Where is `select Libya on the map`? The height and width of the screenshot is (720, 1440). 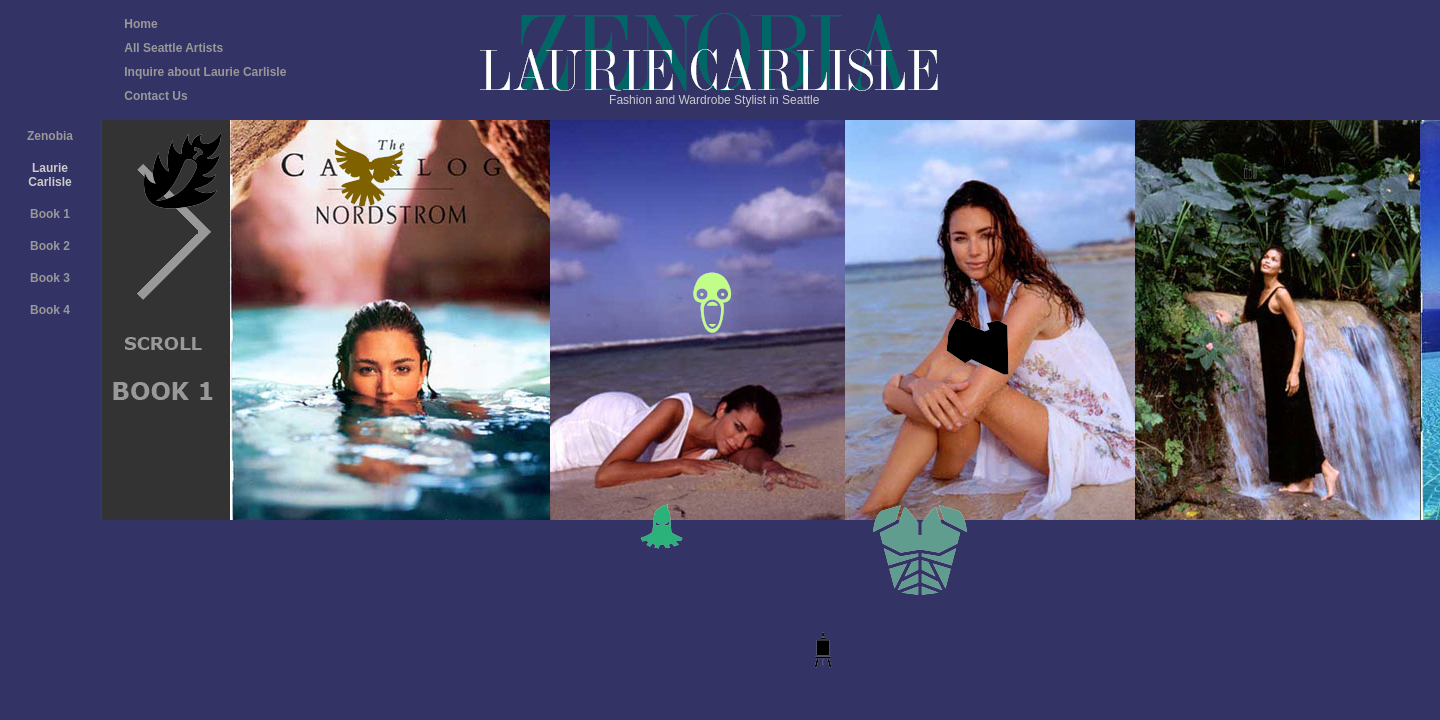 select Libya on the map is located at coordinates (977, 346).